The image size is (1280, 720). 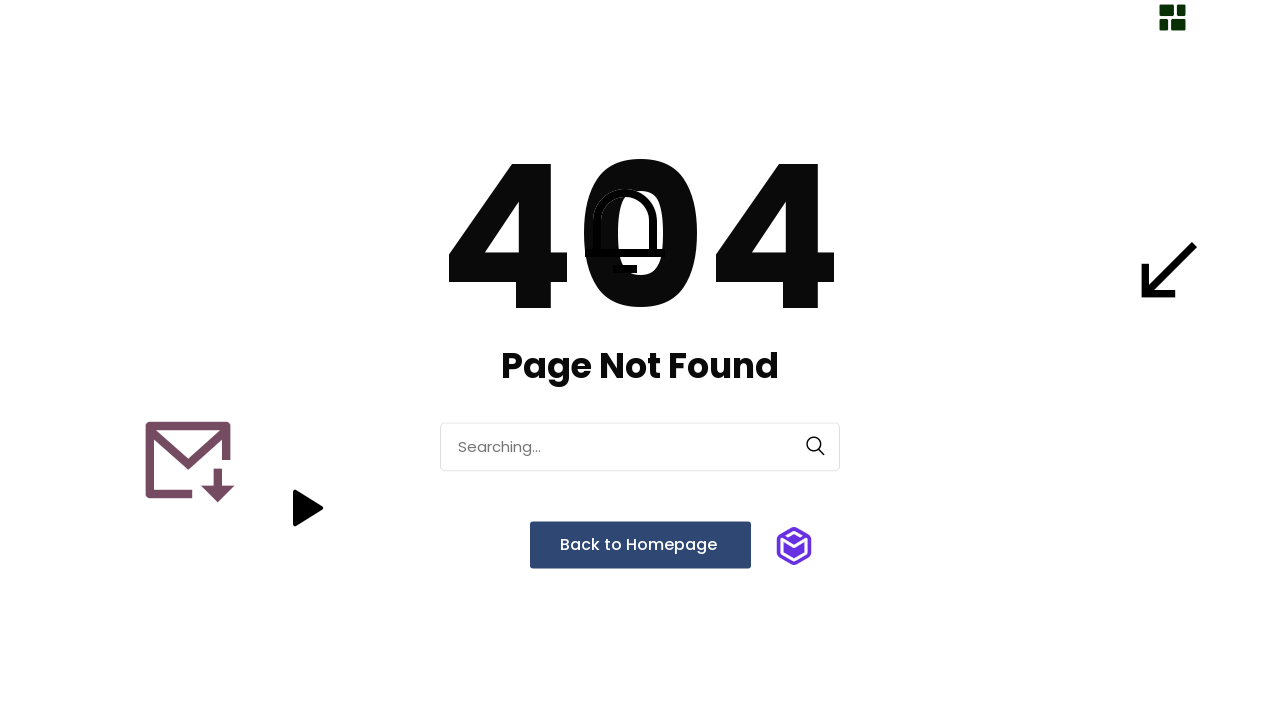 I want to click on access the dashboard or control panel, so click(x=1172, y=17).